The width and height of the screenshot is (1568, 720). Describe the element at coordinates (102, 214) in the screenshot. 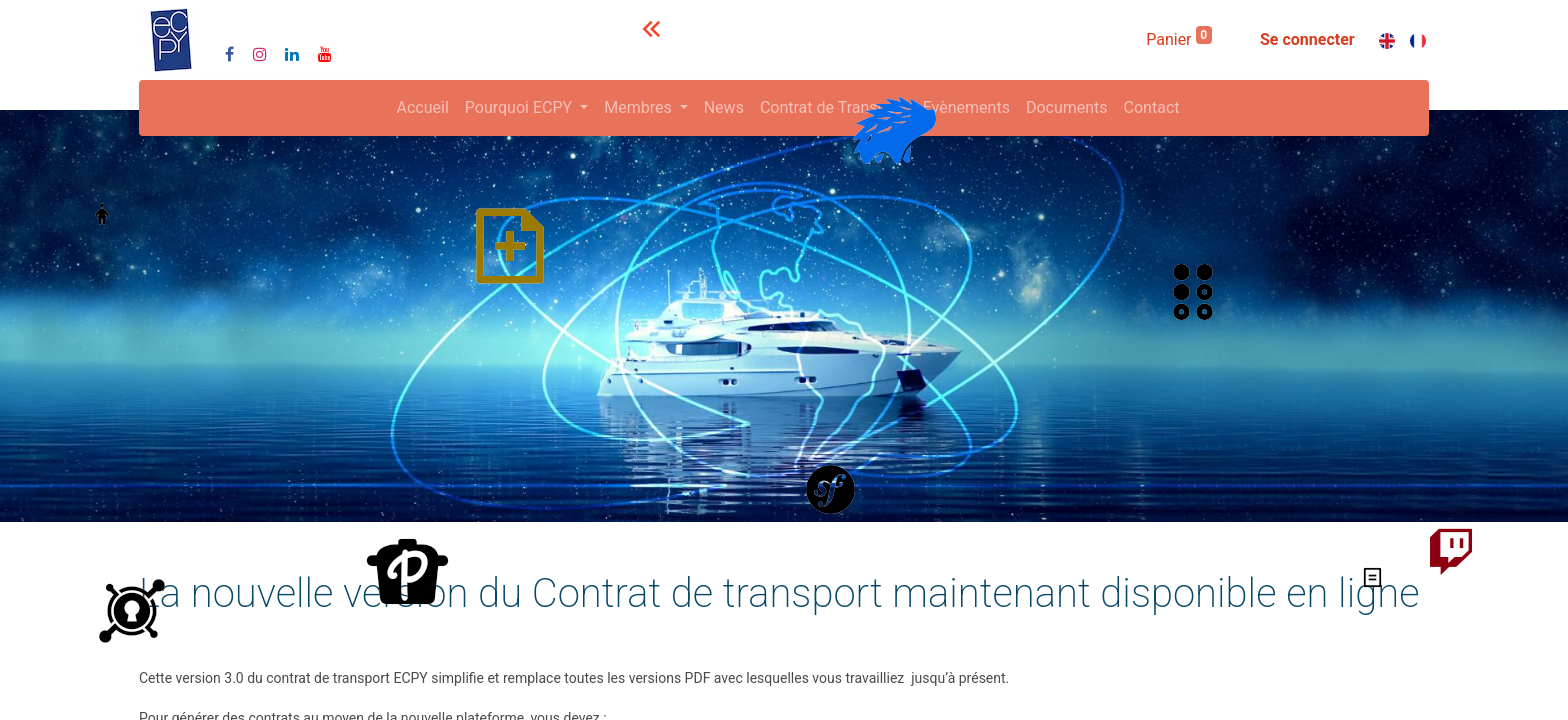

I see `indicates female or women's restroom` at that location.